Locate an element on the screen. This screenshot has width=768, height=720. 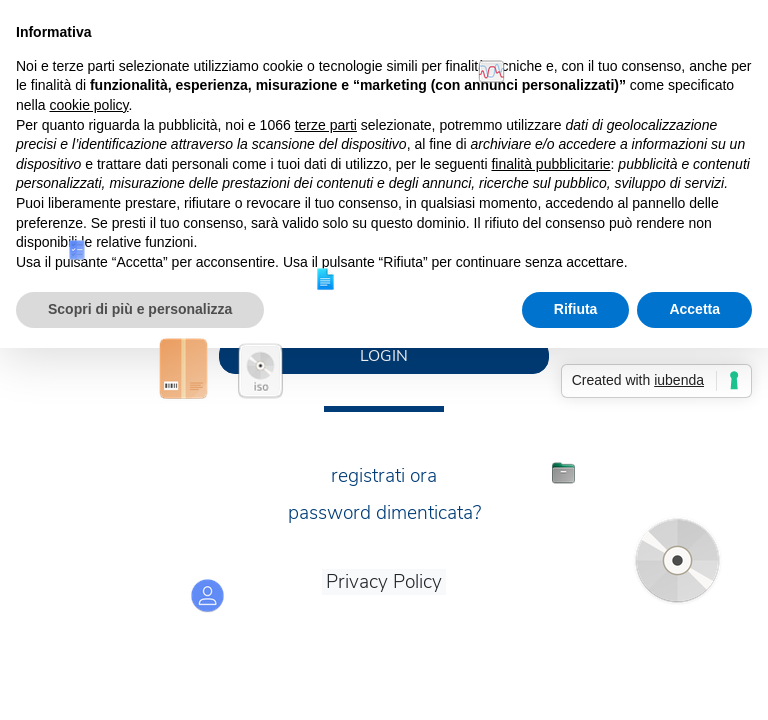
open the file manager application is located at coordinates (563, 472).